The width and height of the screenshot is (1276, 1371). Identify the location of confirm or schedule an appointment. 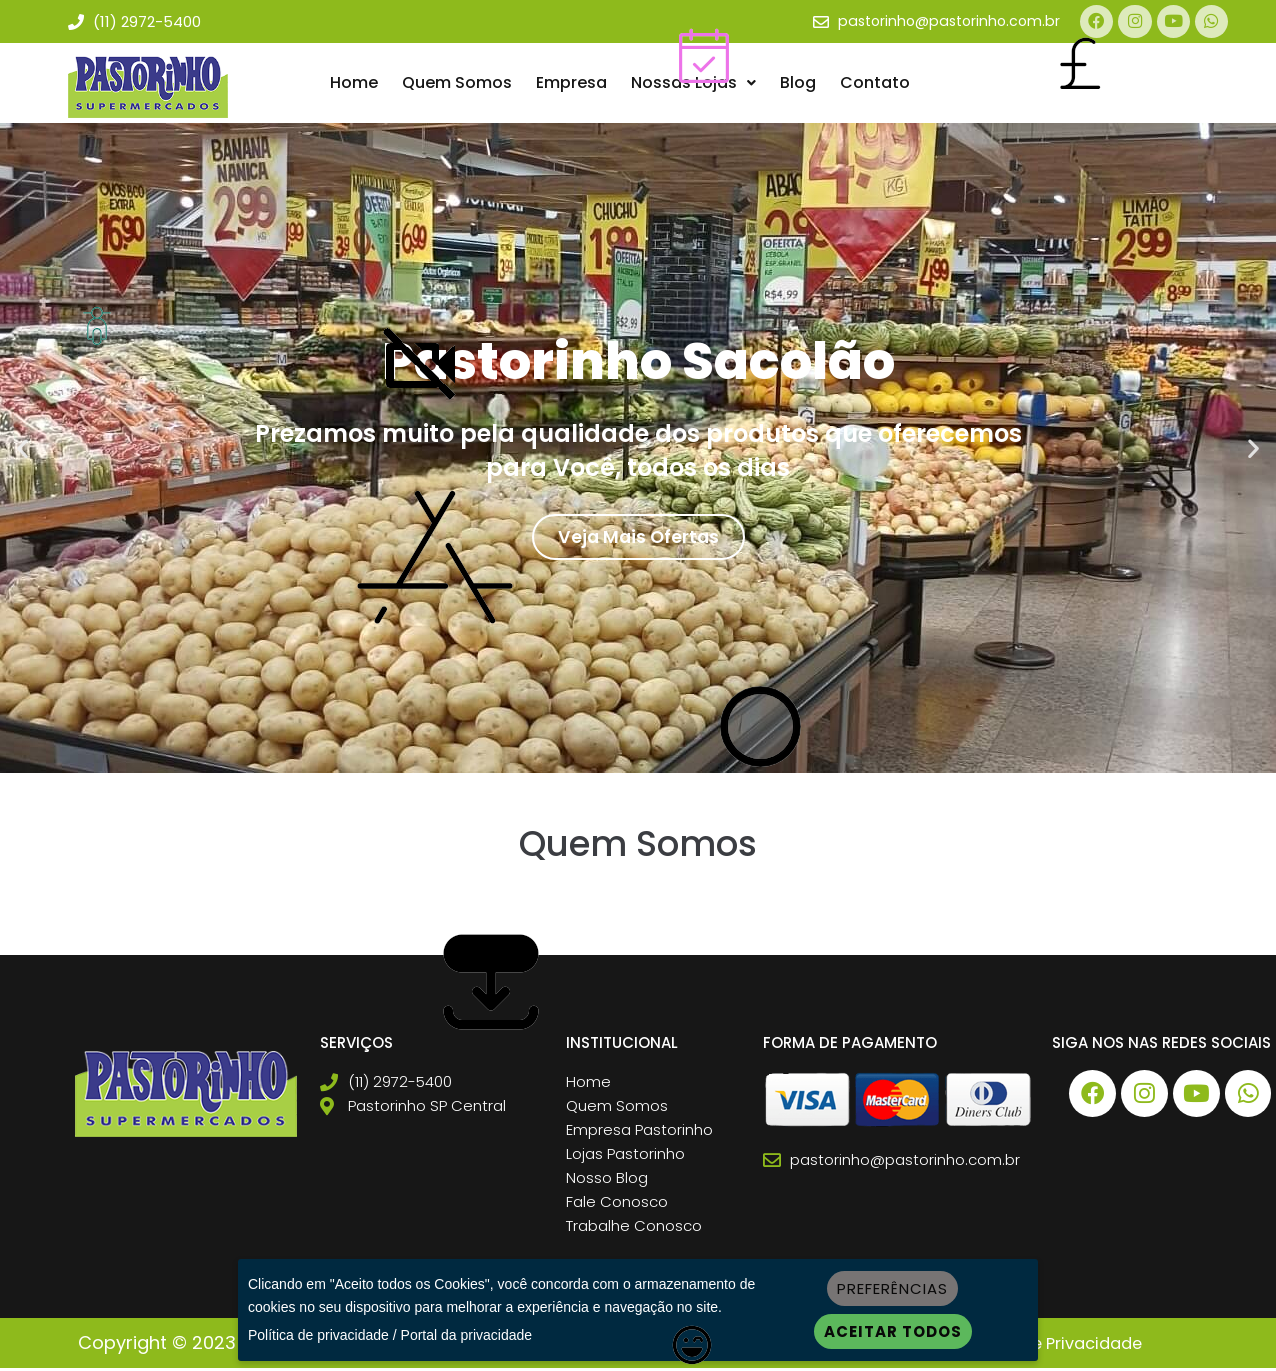
(704, 58).